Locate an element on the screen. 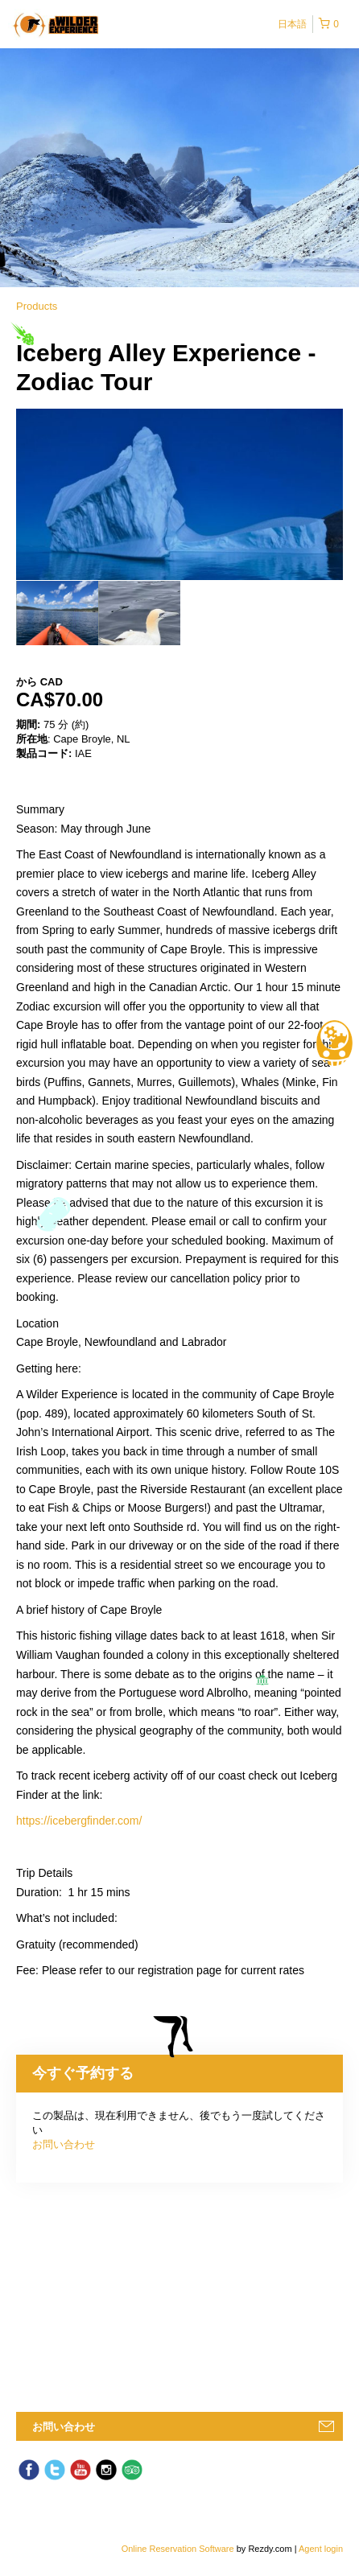  select potato as a game resource or ingredient is located at coordinates (53, 1214).